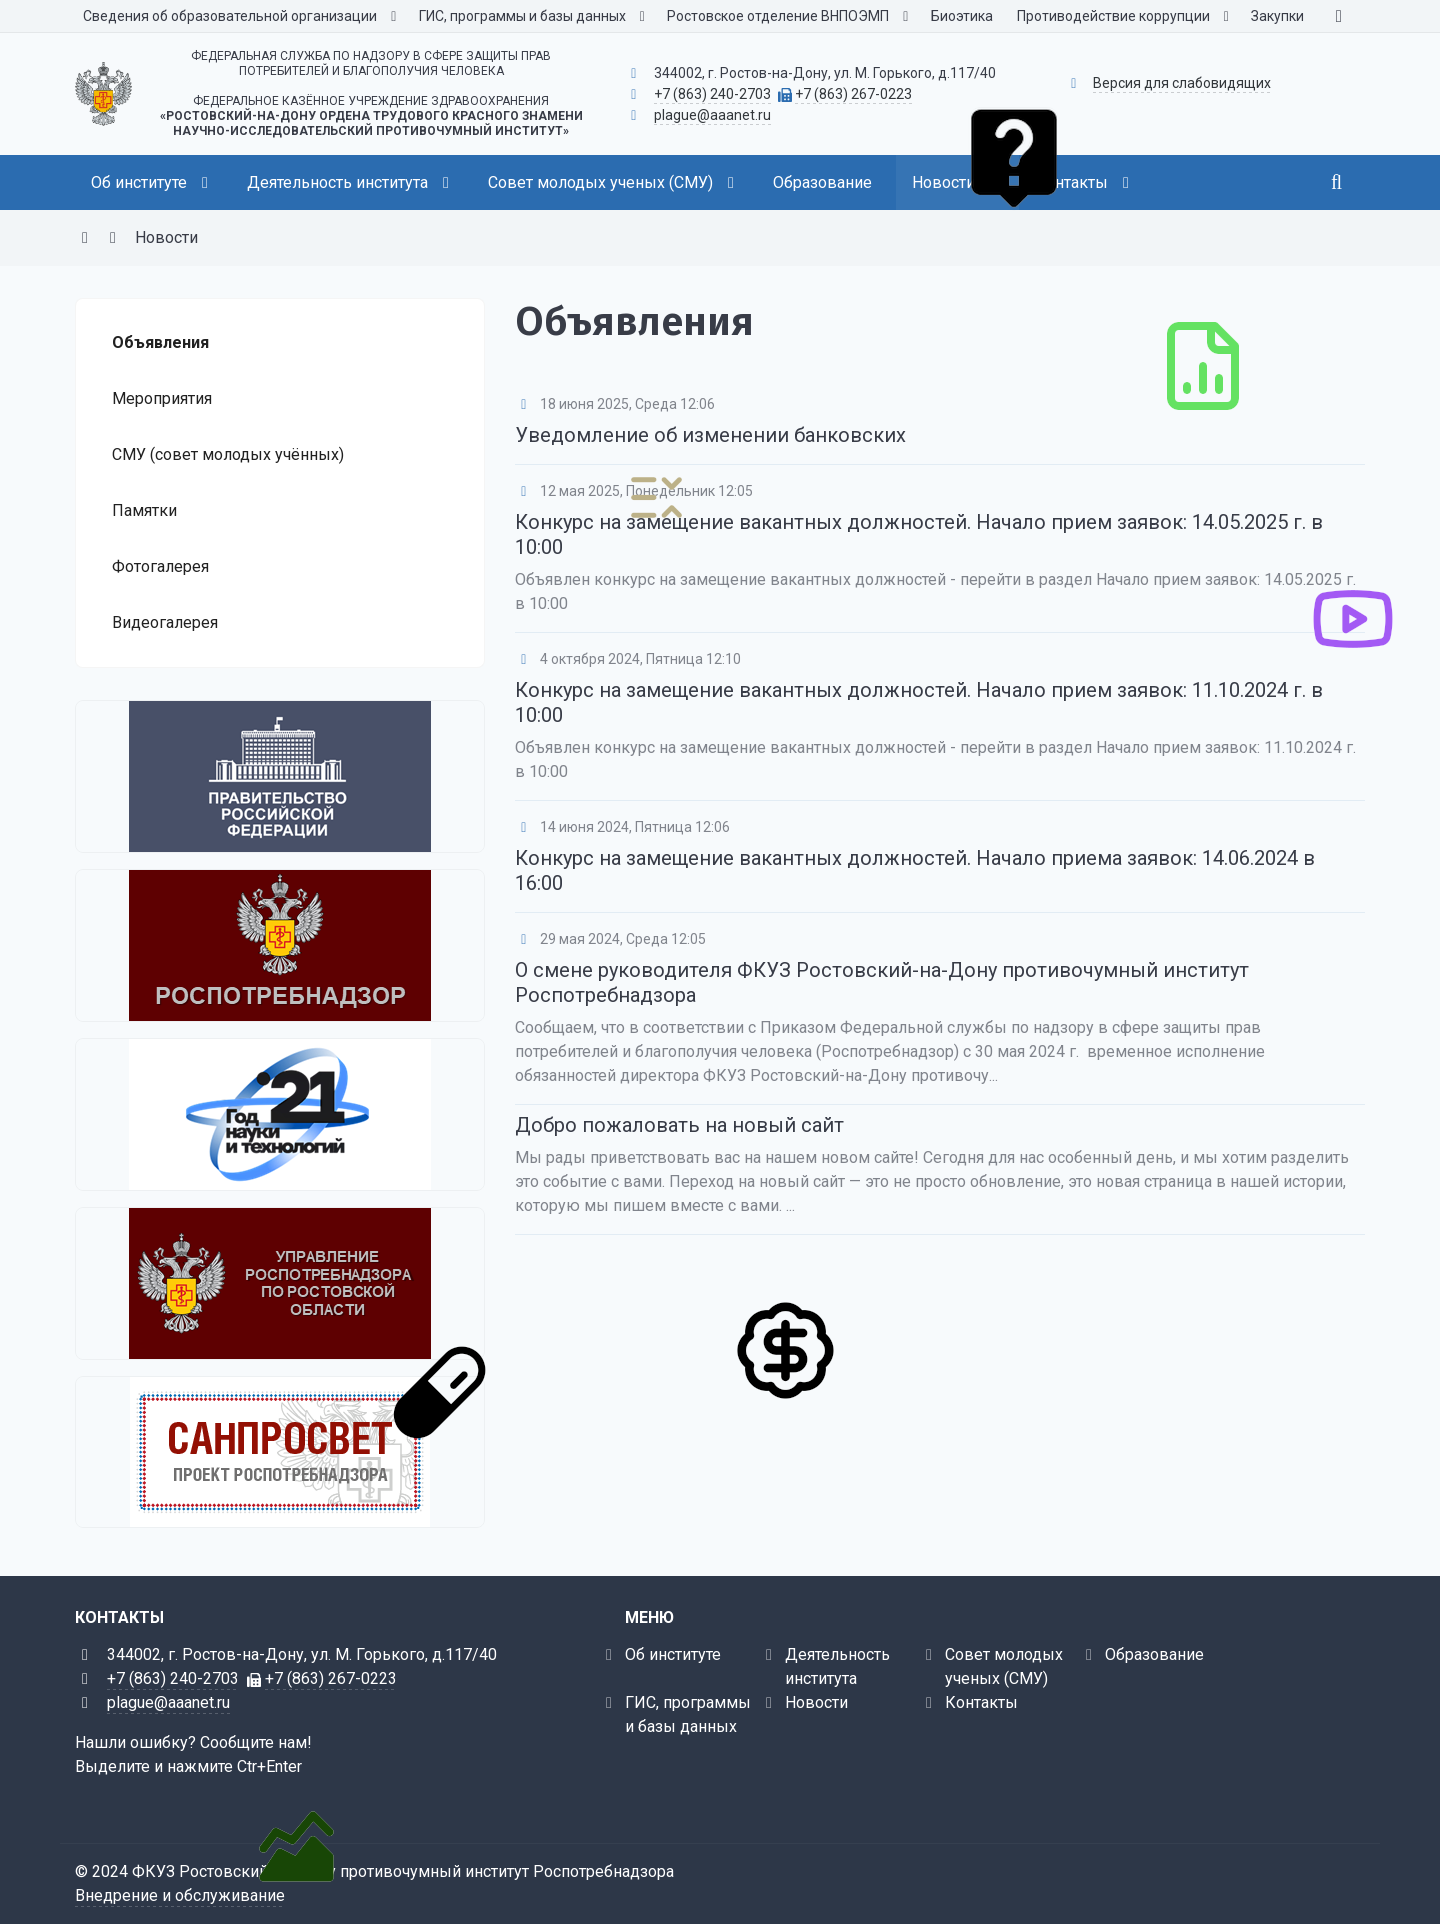  What do you see at coordinates (439, 1392) in the screenshot?
I see `access medication reminders or health features` at bounding box center [439, 1392].